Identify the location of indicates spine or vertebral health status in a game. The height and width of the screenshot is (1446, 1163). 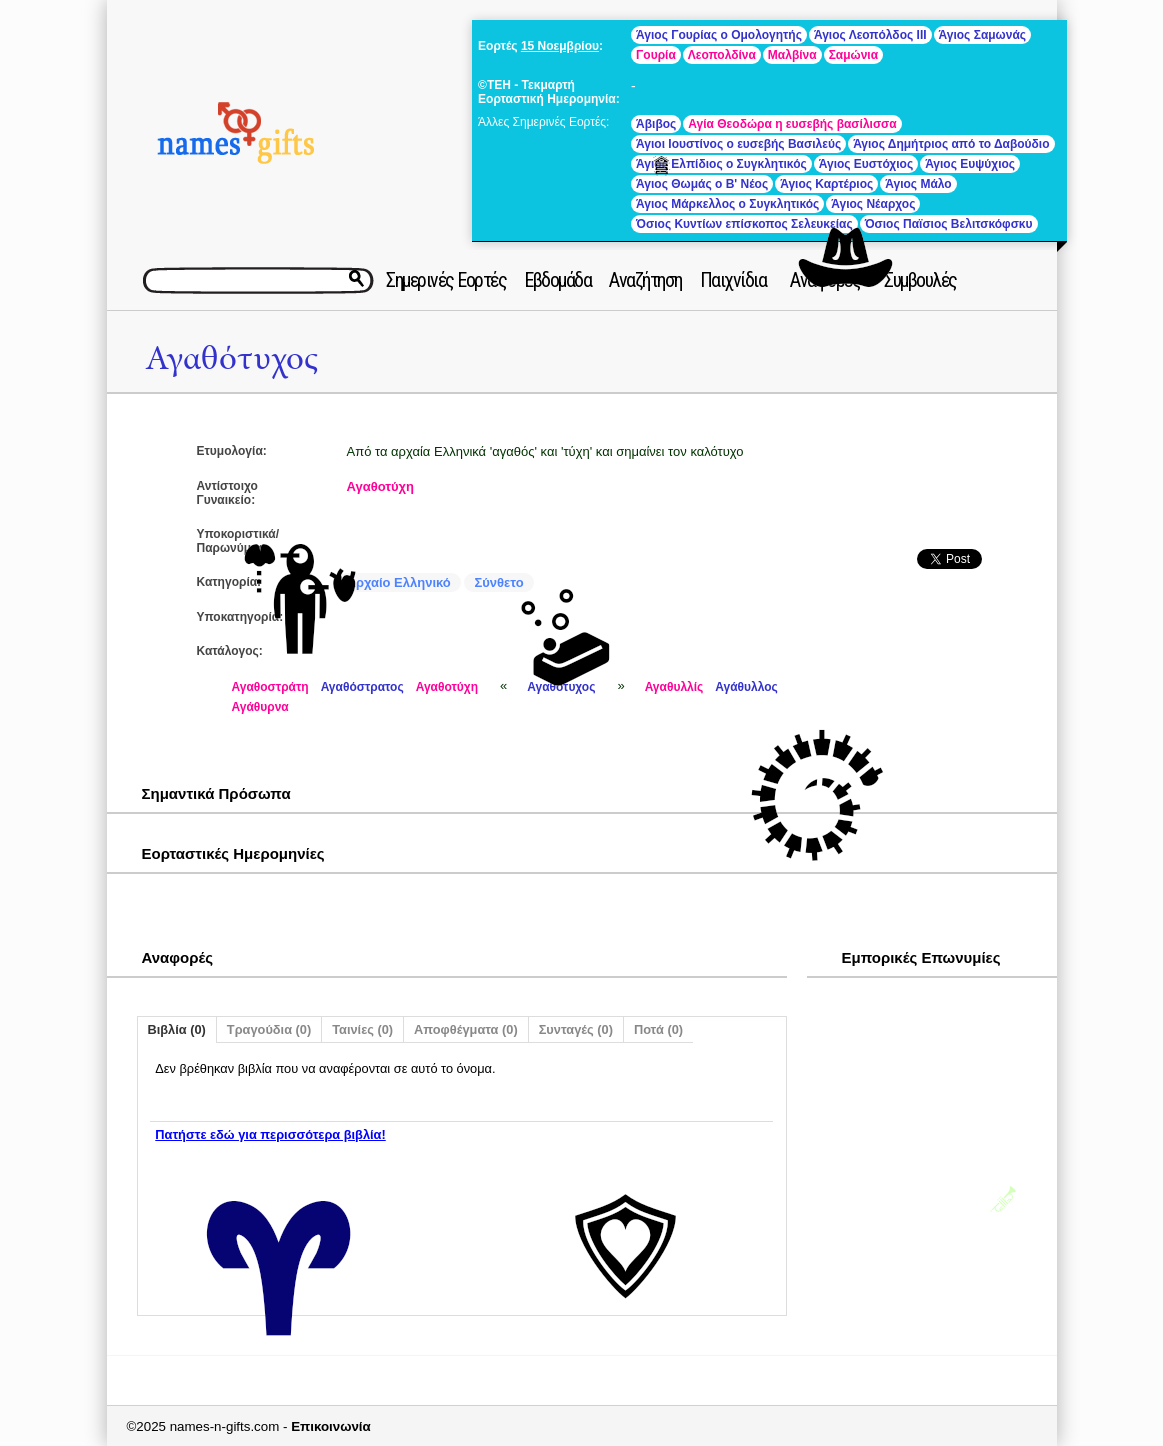
(816, 795).